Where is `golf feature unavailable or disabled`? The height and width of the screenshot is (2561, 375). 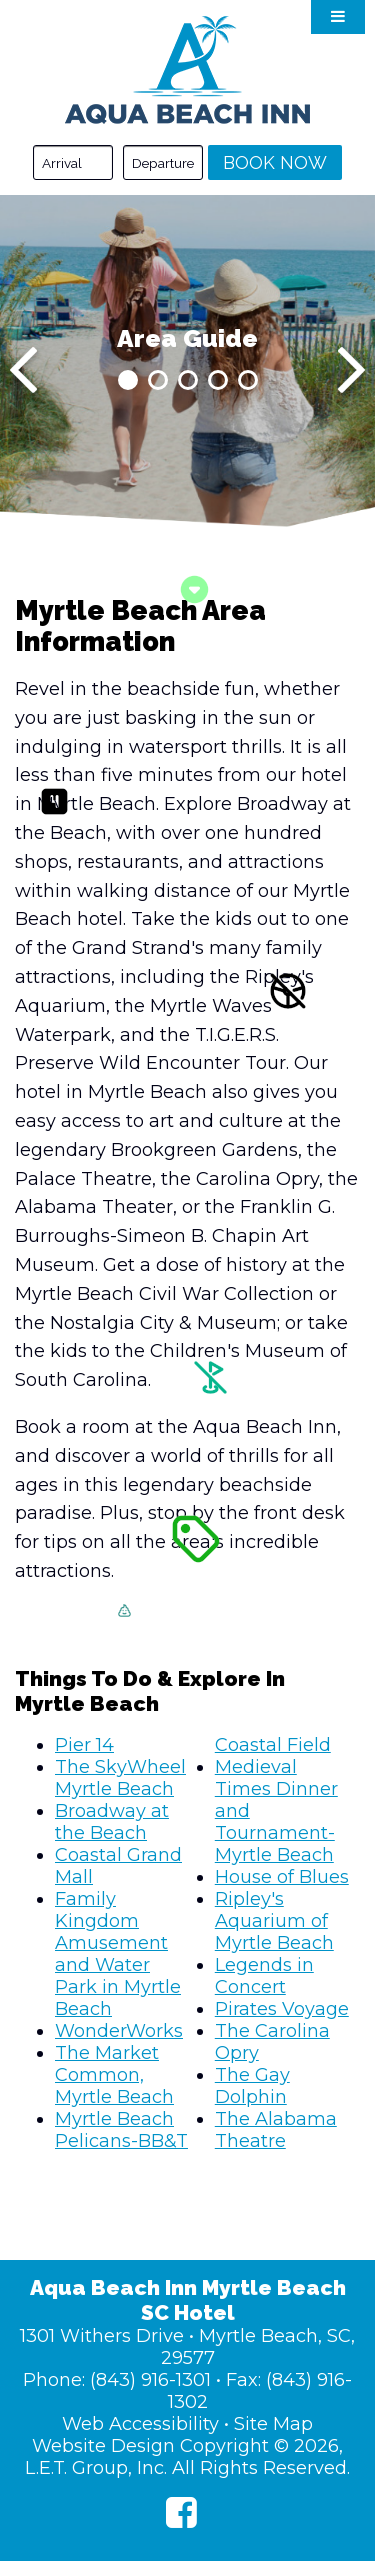
golf feature unavailable or disabled is located at coordinates (210, 1377).